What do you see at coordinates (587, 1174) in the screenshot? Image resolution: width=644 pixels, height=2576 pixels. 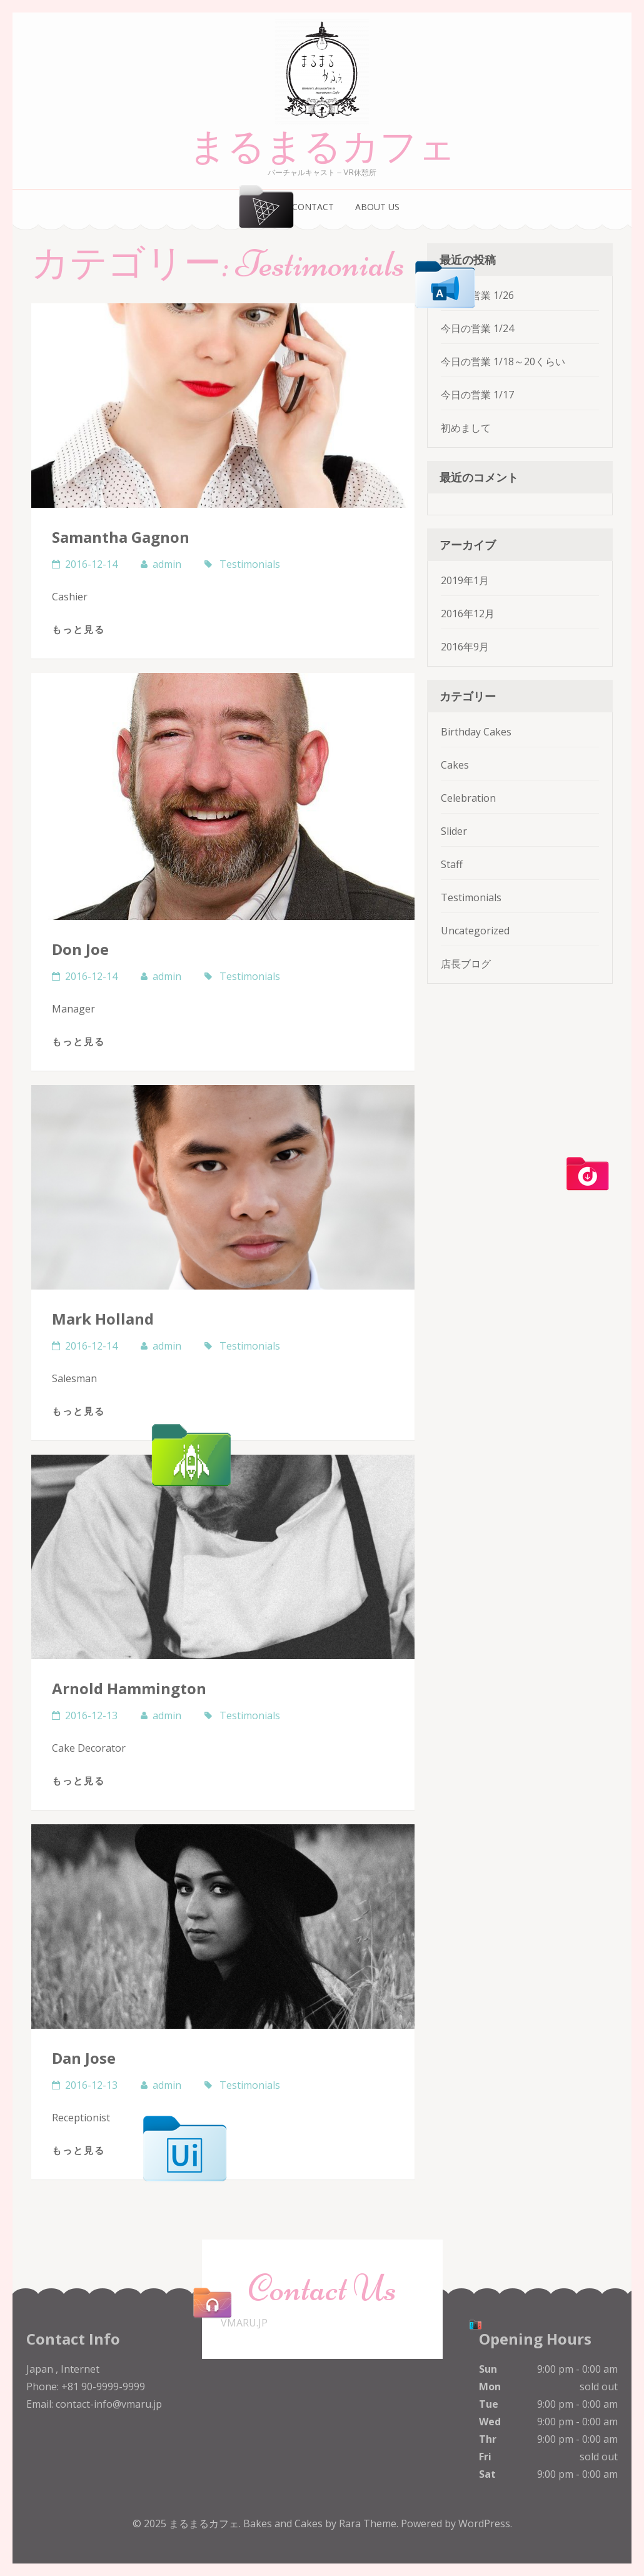 I see `open 4K Tokkit video downloads folder` at bounding box center [587, 1174].